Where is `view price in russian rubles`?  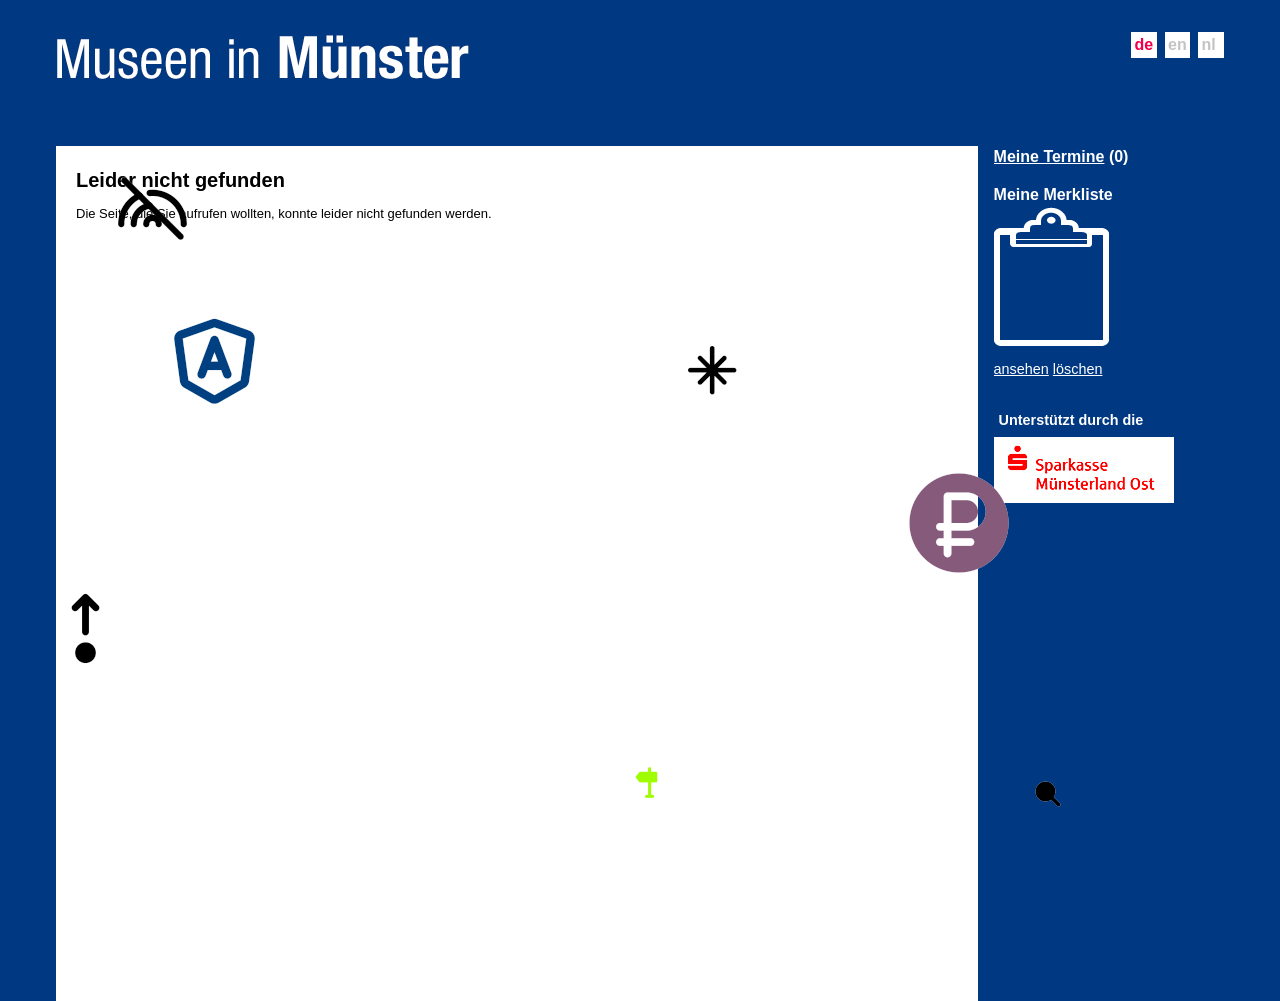
view price in russian rubles is located at coordinates (959, 523).